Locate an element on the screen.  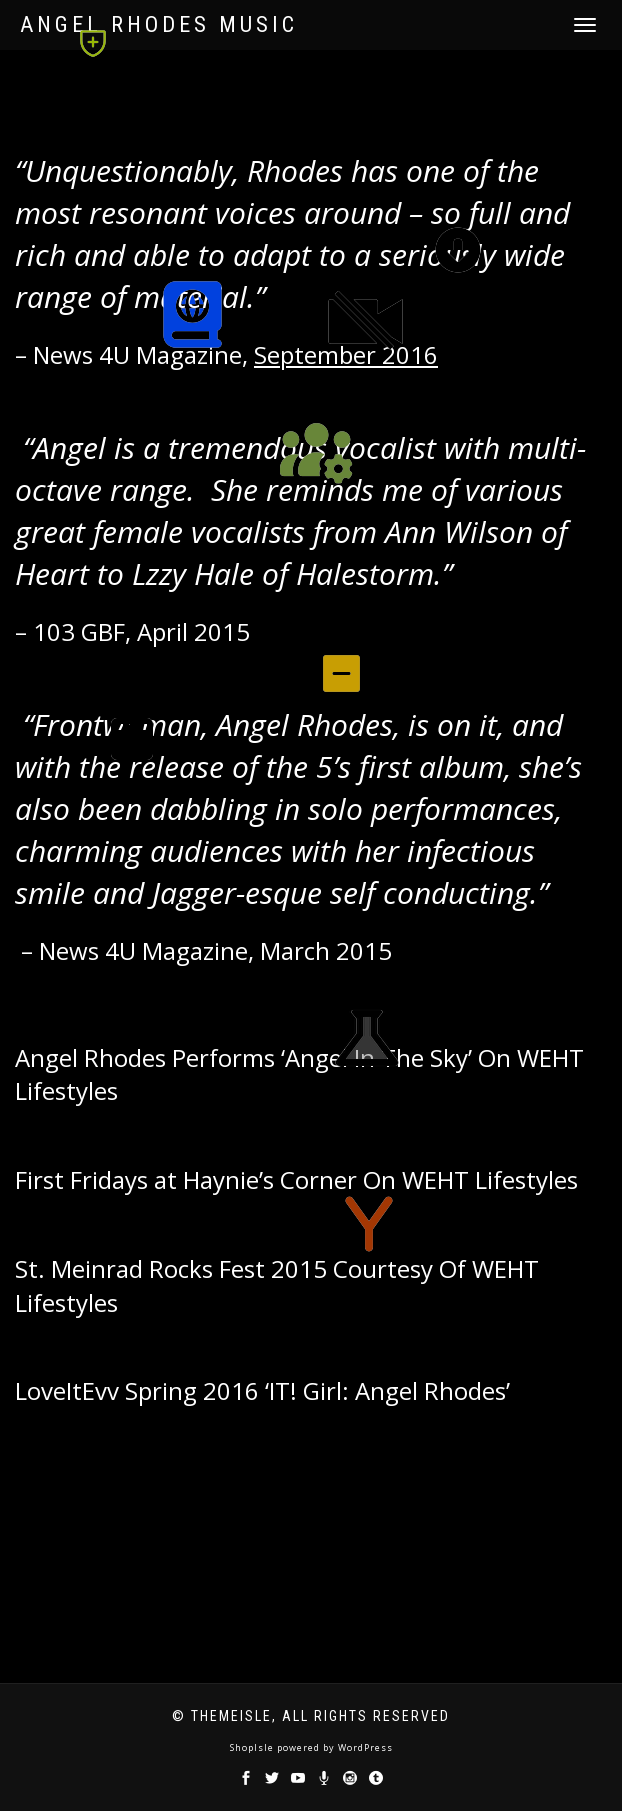
manage user settings and permissions is located at coordinates (316, 450).